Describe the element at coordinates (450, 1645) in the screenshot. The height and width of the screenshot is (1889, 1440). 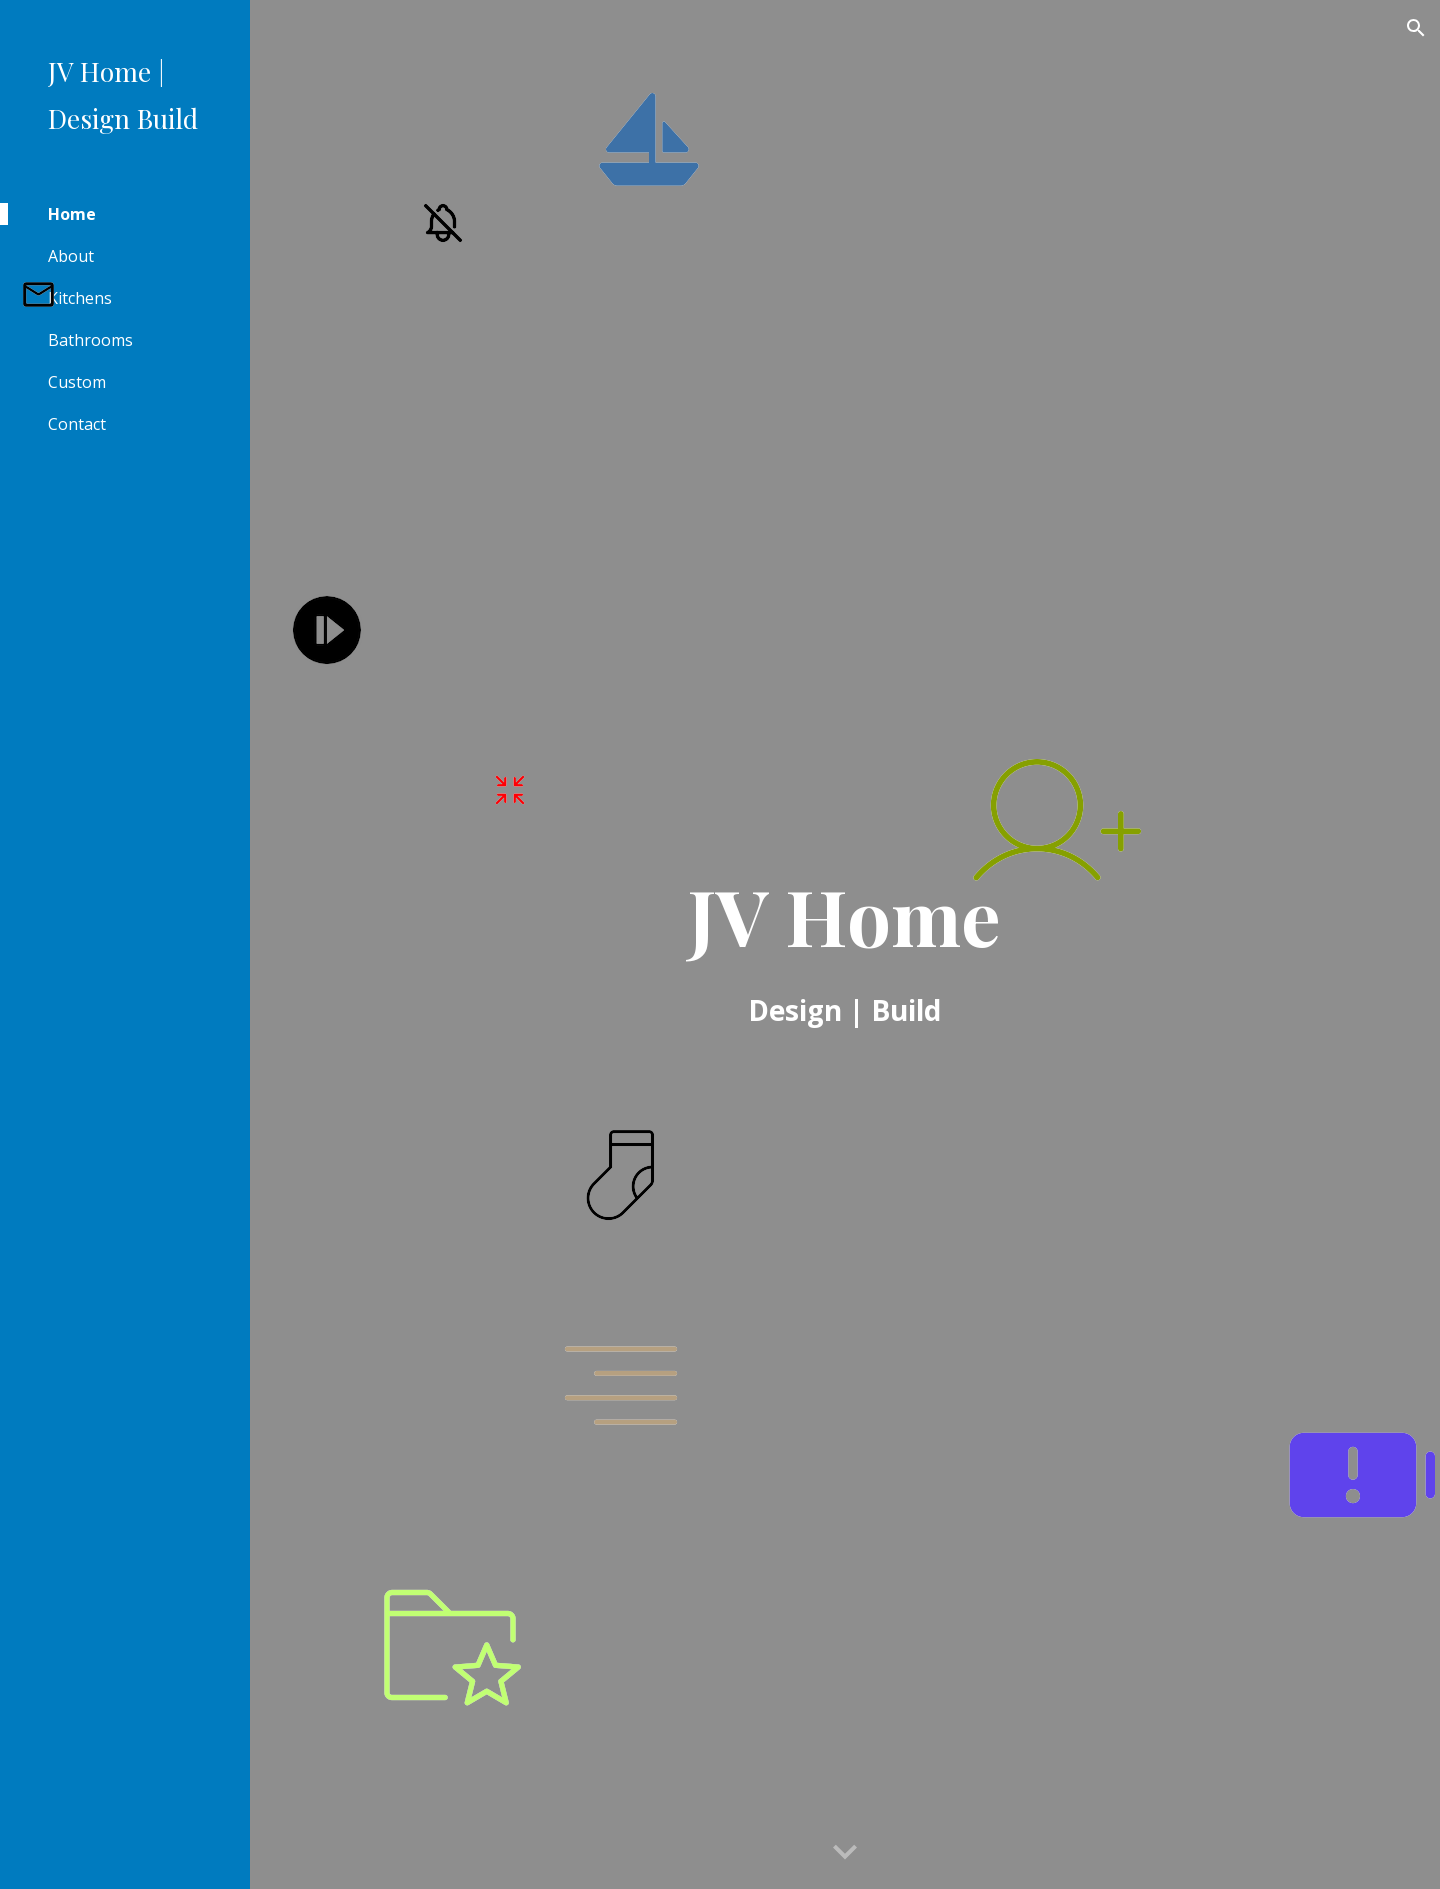
I see `access your starred or favorite folders` at that location.